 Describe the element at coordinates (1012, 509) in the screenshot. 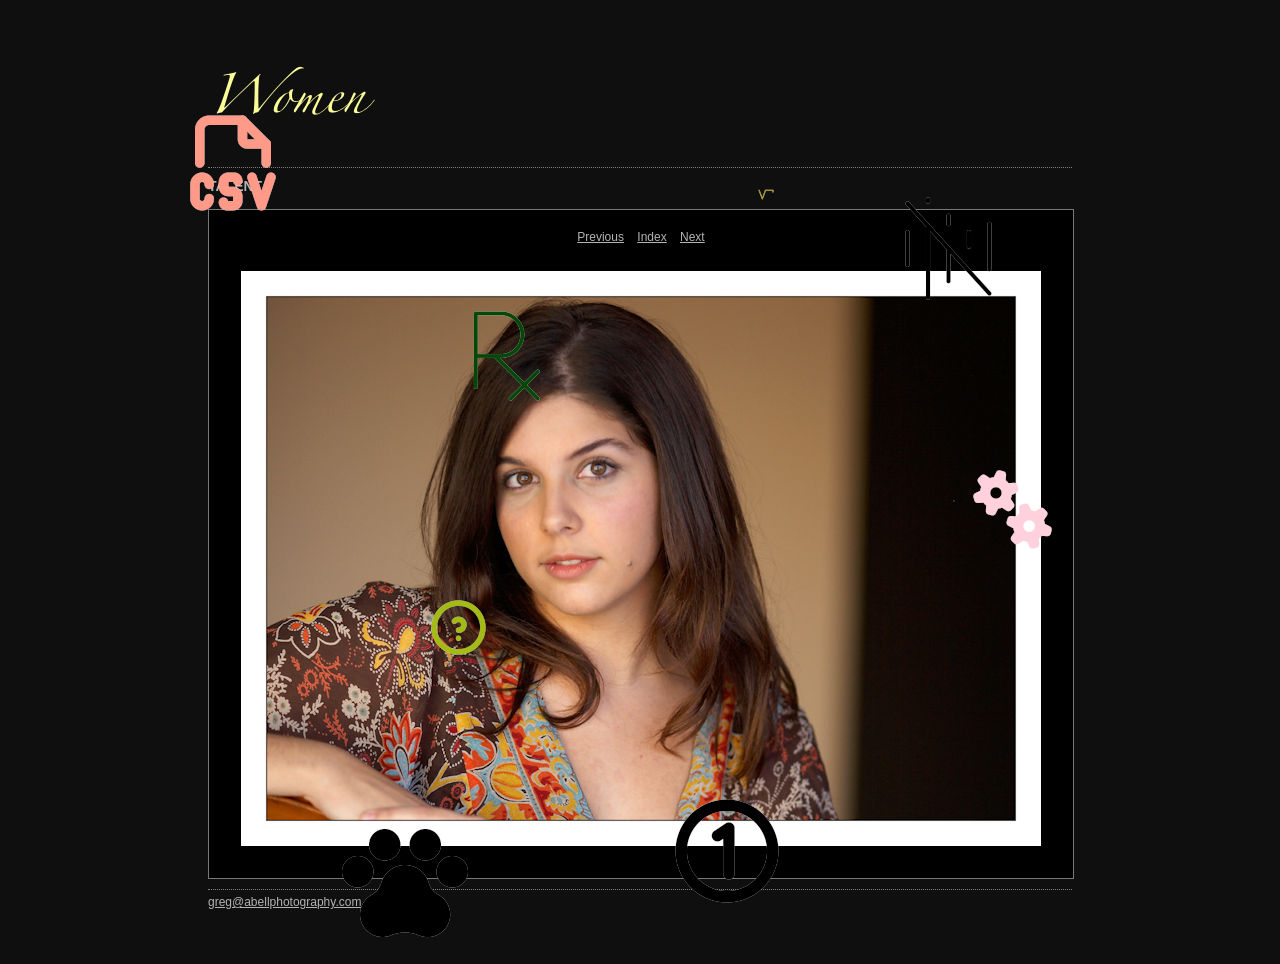

I see `access settings or preferences` at that location.